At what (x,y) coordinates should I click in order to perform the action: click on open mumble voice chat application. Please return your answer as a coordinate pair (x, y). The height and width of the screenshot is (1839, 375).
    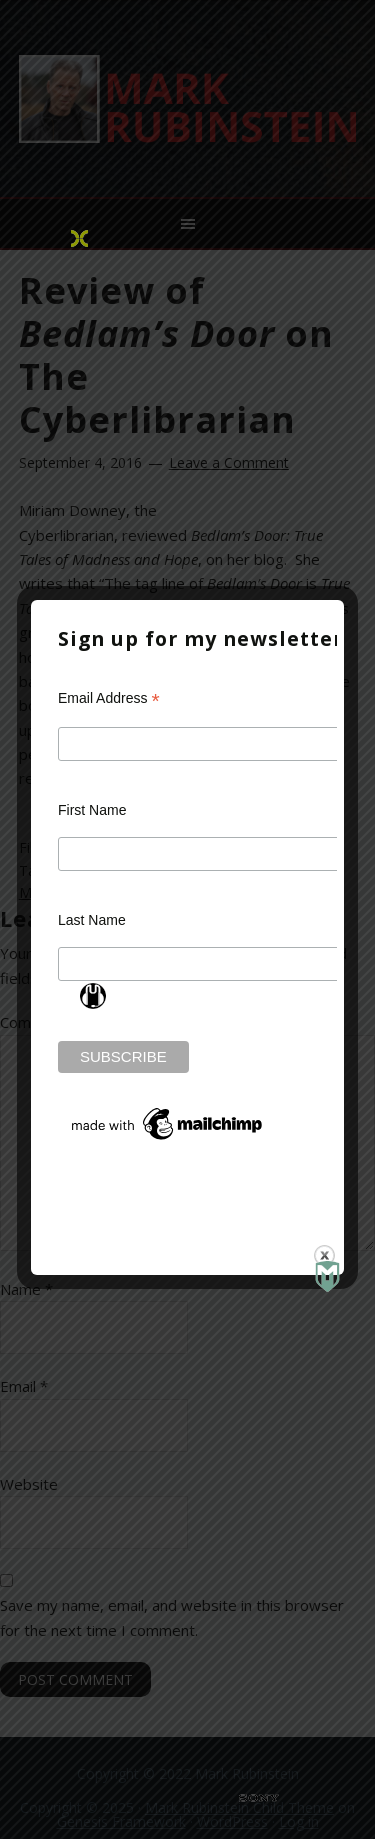
    Looking at the image, I should click on (93, 996).